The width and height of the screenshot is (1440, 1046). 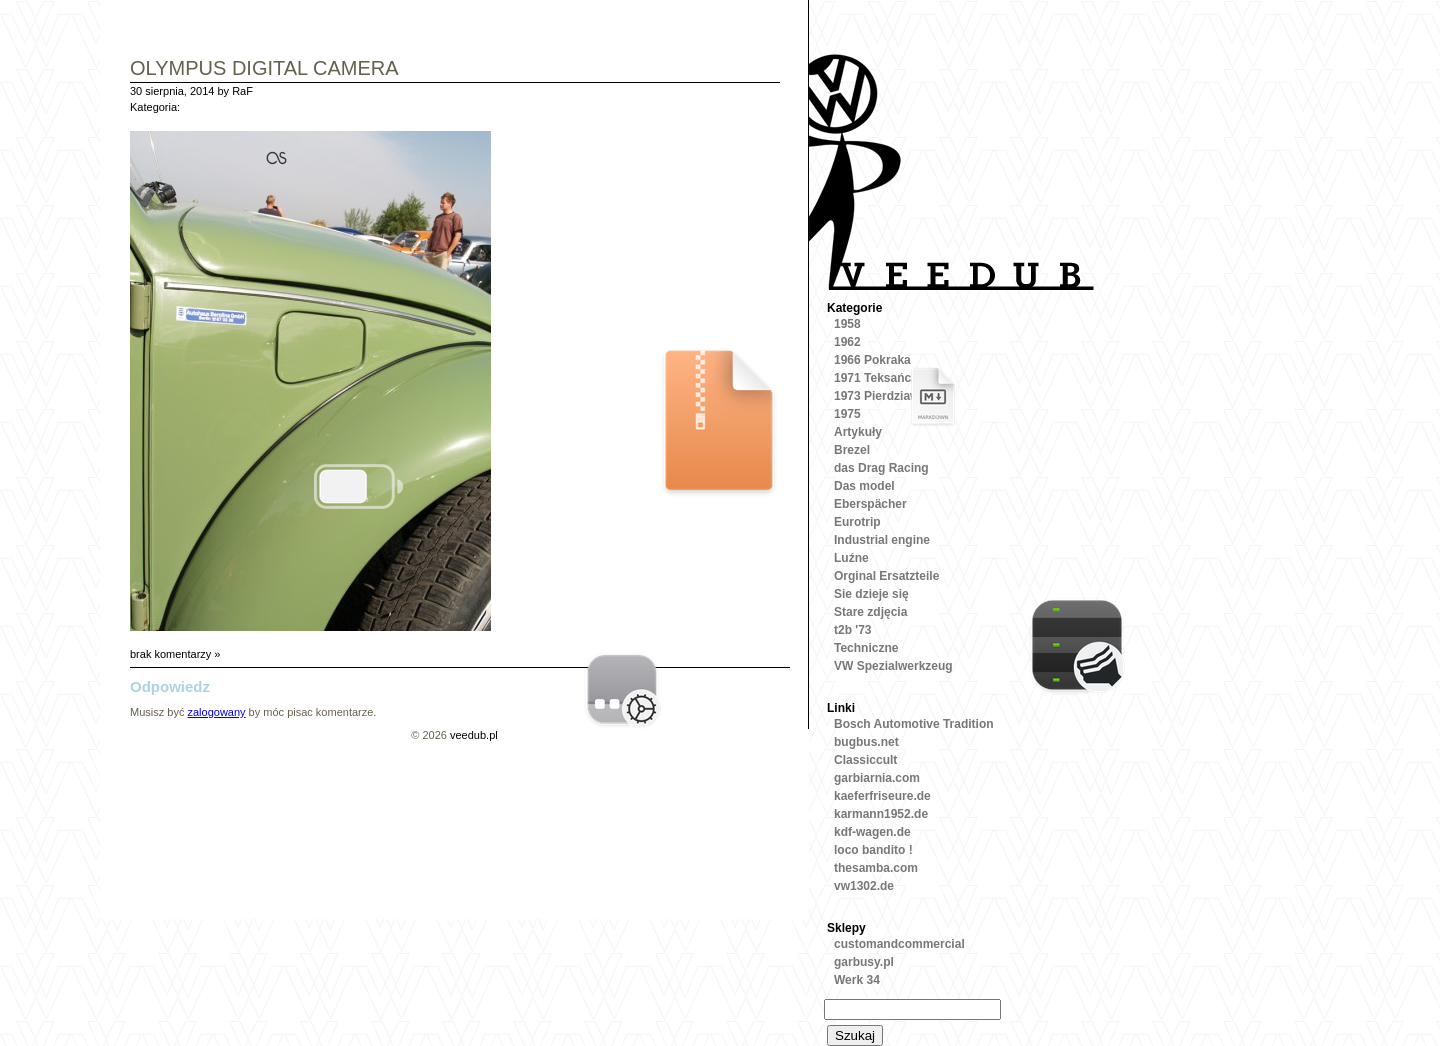 What do you see at coordinates (719, 423) in the screenshot?
I see `open a compressed archive file` at bounding box center [719, 423].